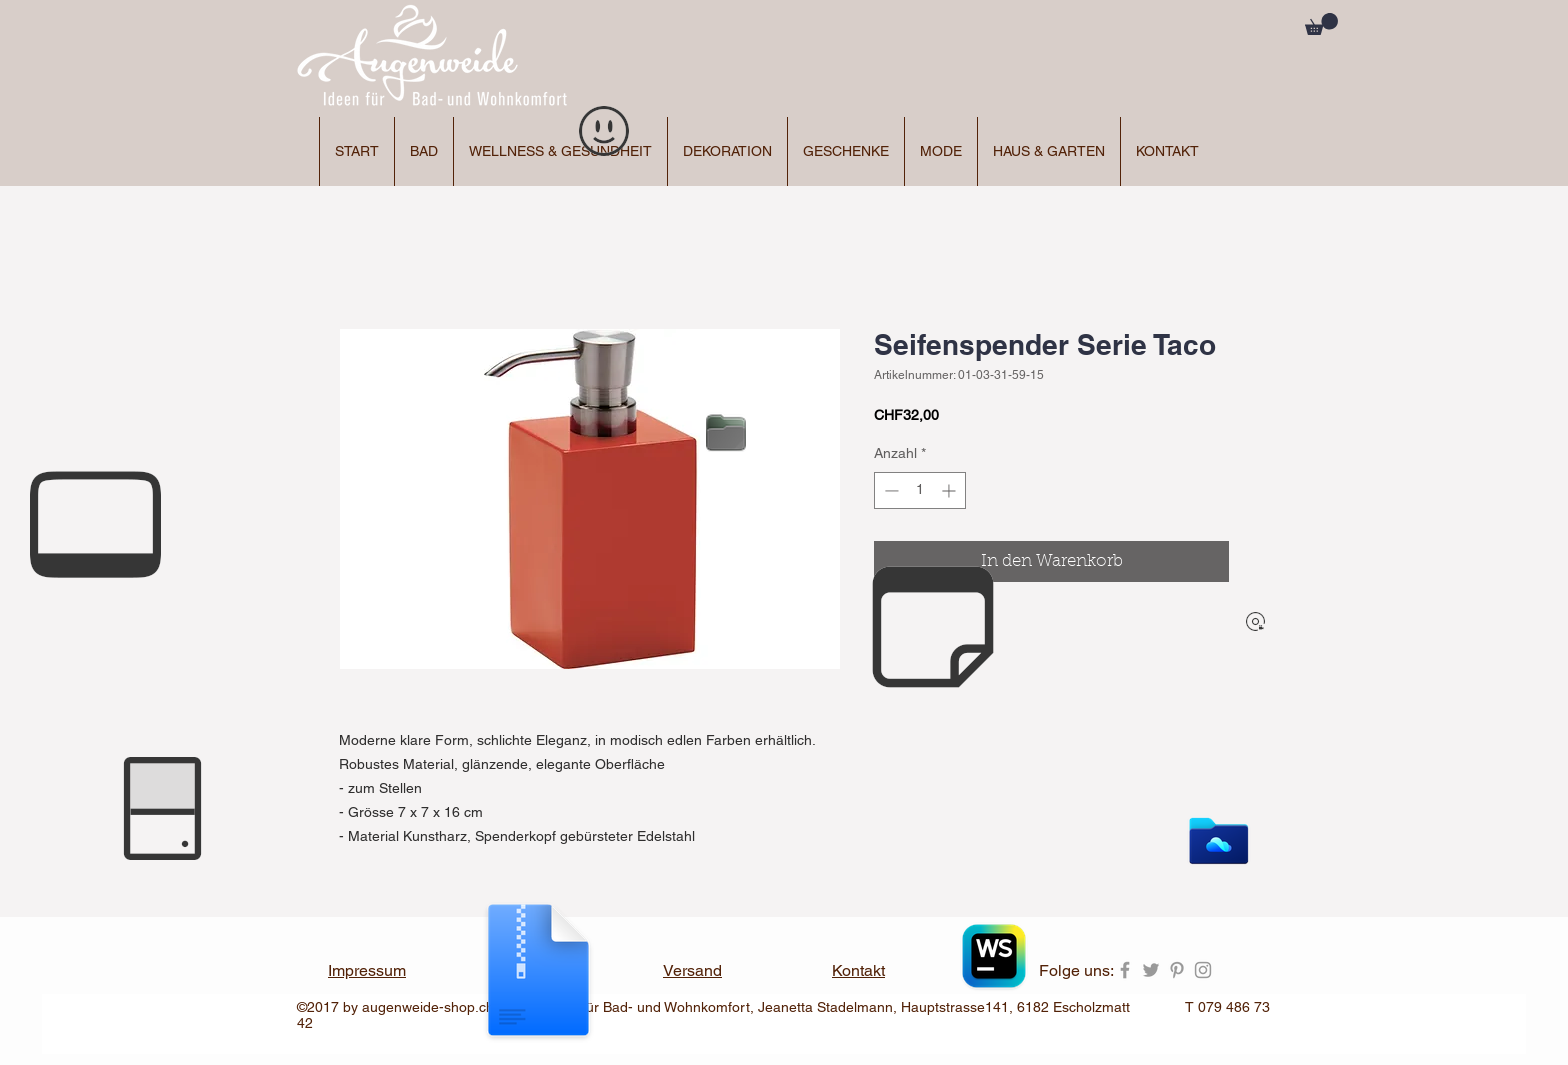 This screenshot has width=1568, height=1065. Describe the element at coordinates (604, 131) in the screenshot. I see `access people and smiley emoji category` at that location.